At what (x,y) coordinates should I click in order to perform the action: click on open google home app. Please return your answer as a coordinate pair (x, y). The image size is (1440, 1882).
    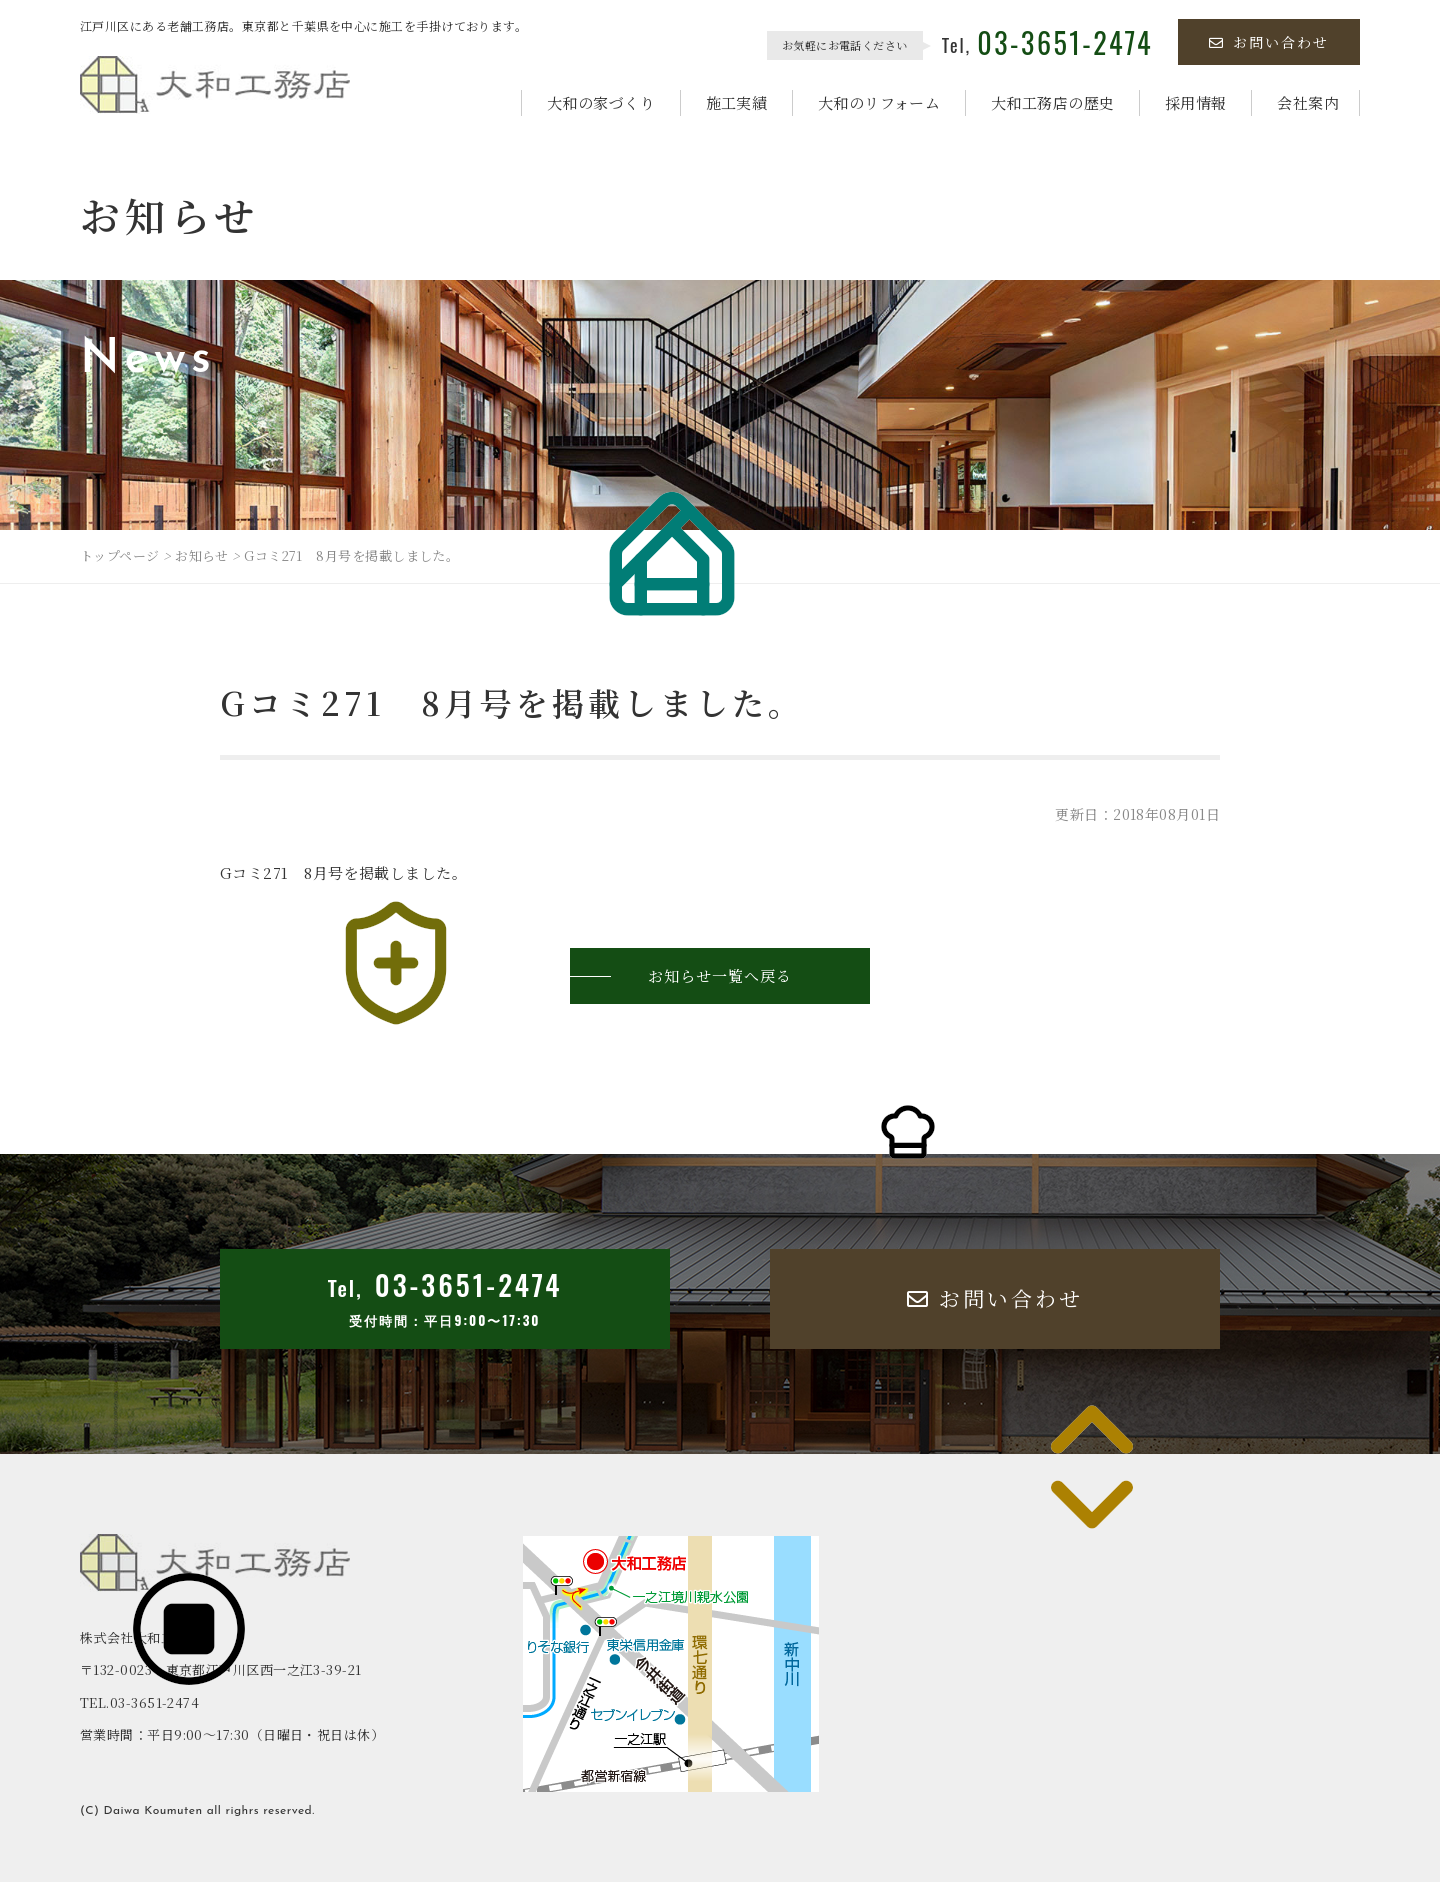
    Looking at the image, I should click on (672, 553).